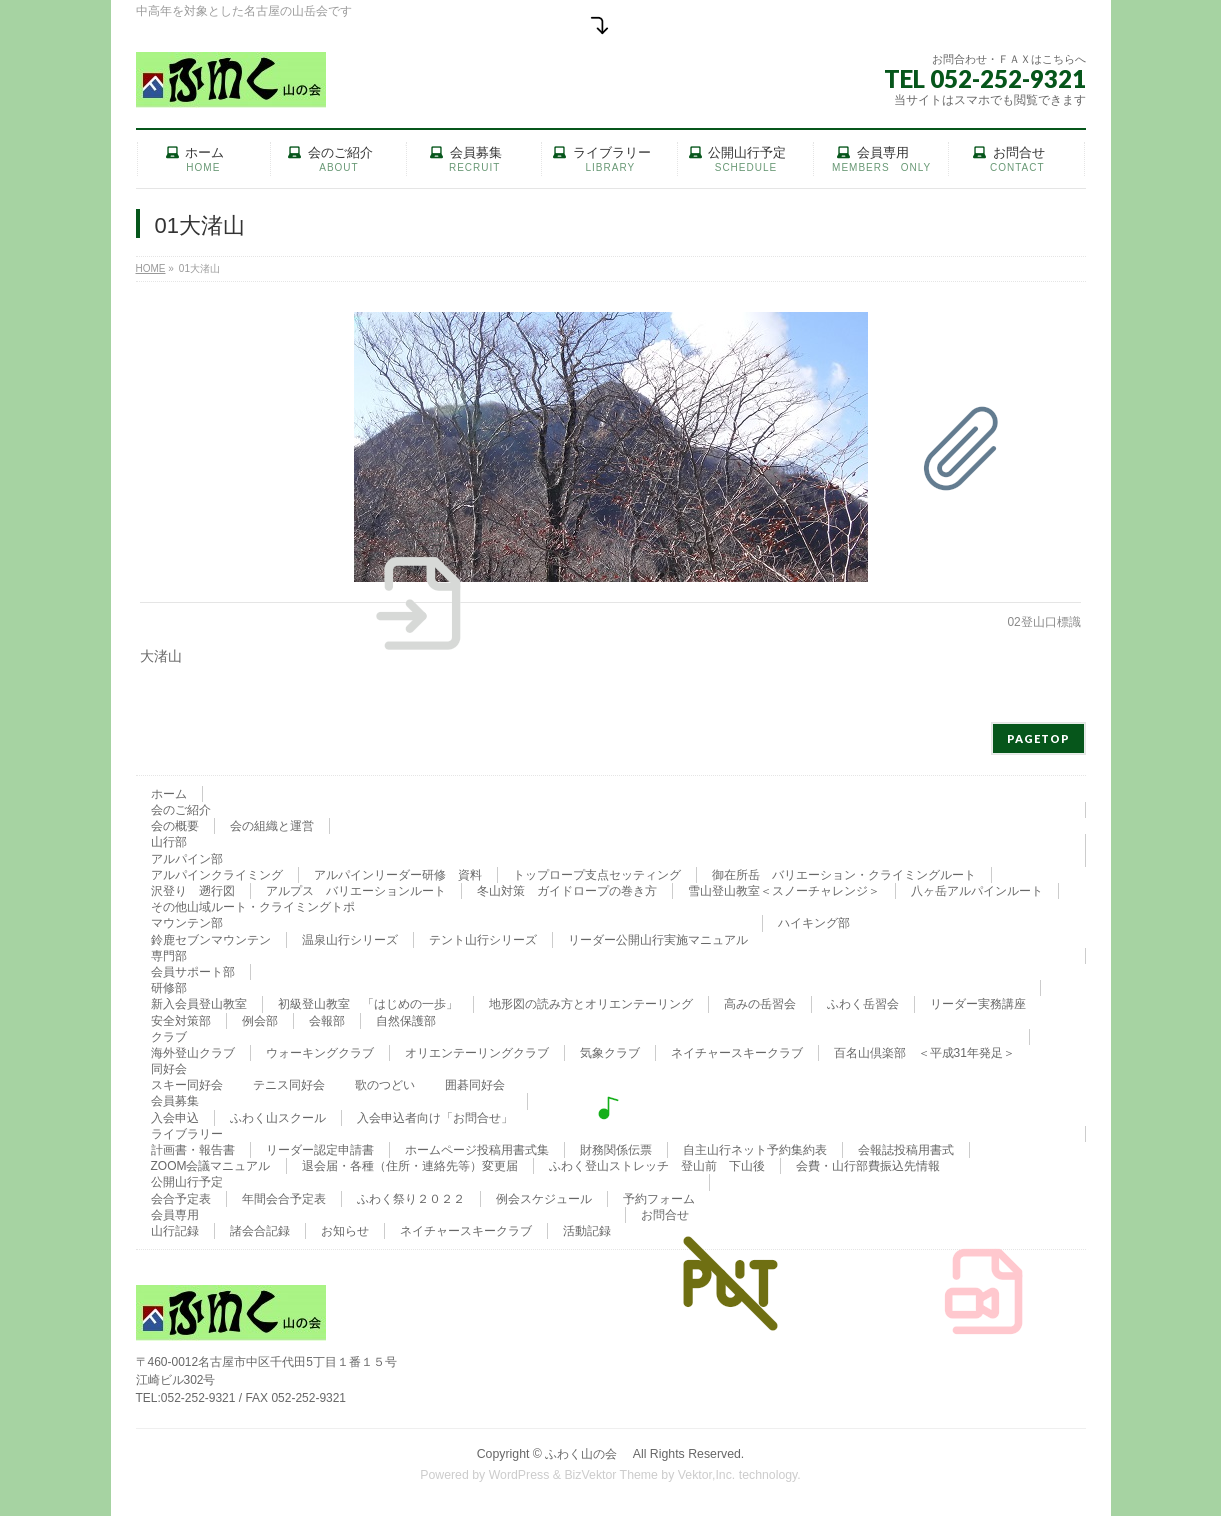 This screenshot has width=1221, height=1516. What do you see at coordinates (608, 1107) in the screenshot?
I see `access music or audio player` at bounding box center [608, 1107].